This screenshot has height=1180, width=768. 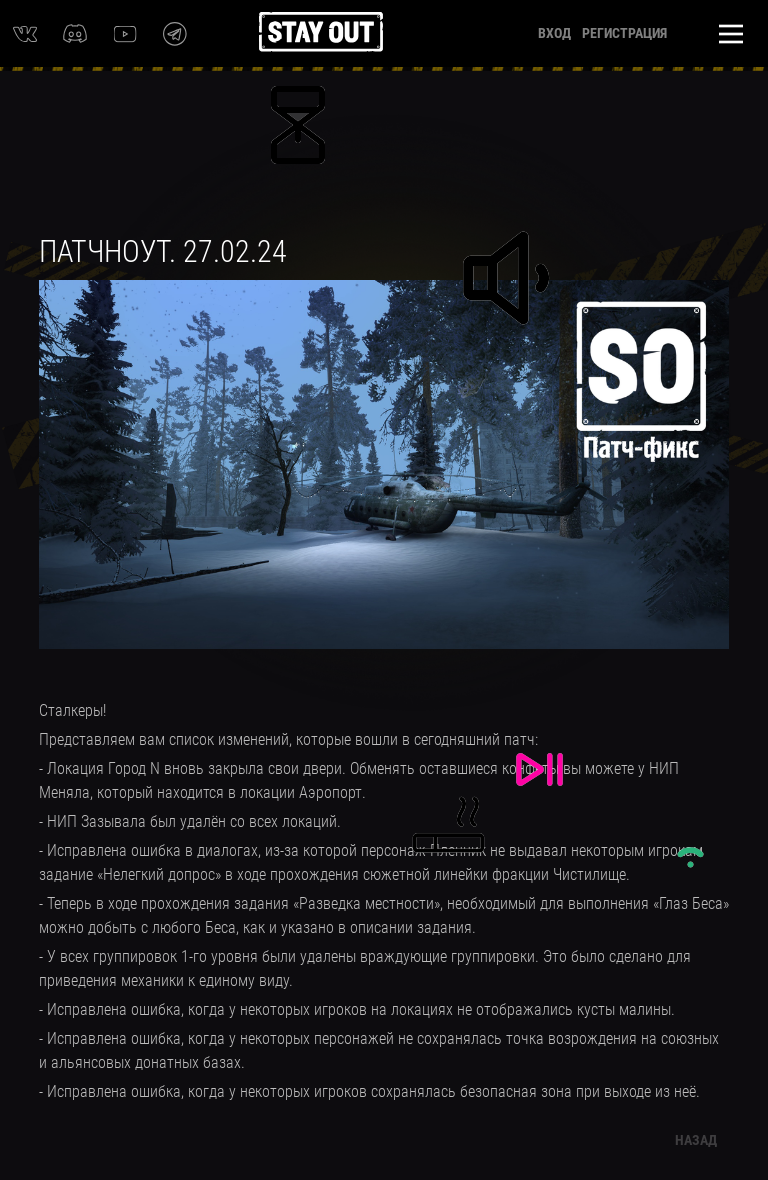 What do you see at coordinates (513, 278) in the screenshot?
I see `volume set to low` at bounding box center [513, 278].